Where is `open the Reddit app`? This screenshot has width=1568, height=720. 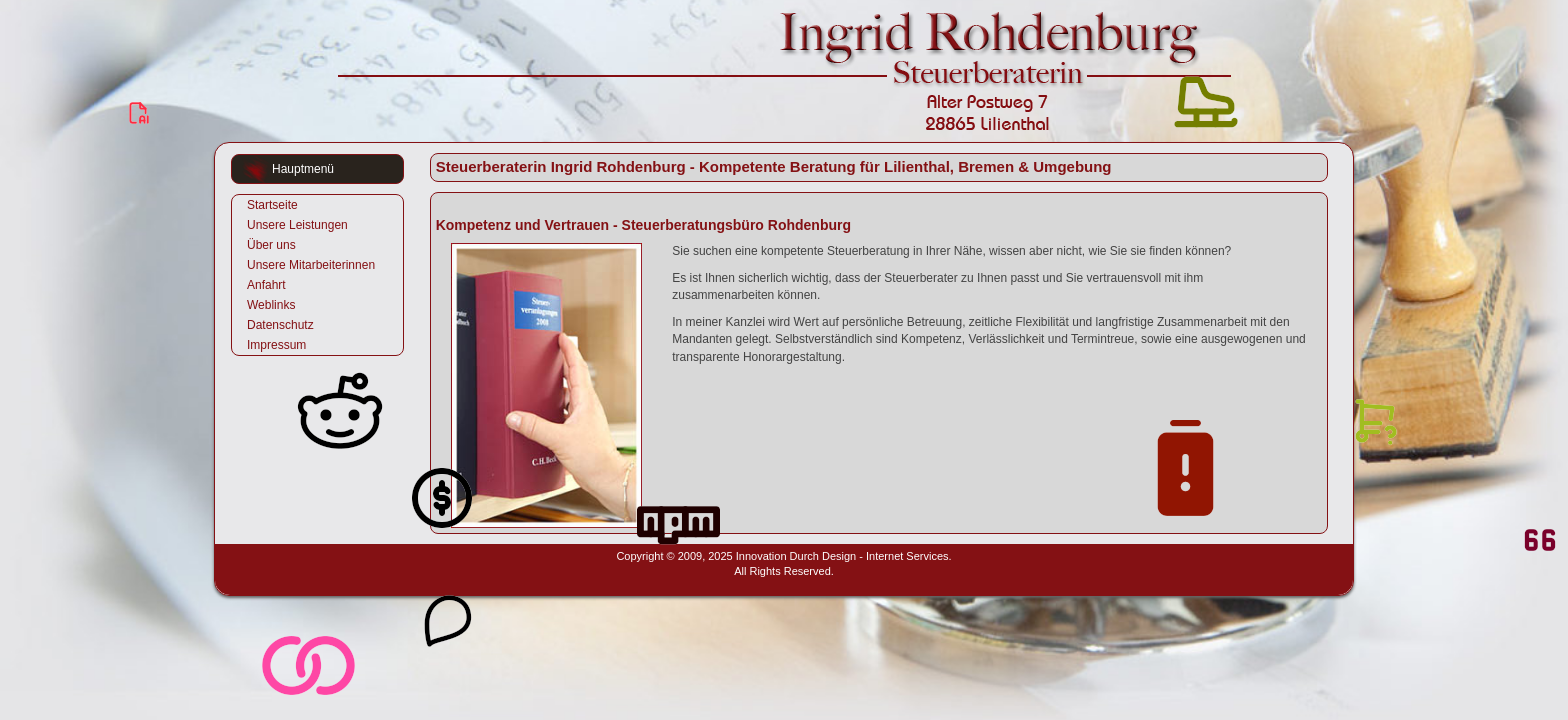 open the Reddit app is located at coordinates (340, 415).